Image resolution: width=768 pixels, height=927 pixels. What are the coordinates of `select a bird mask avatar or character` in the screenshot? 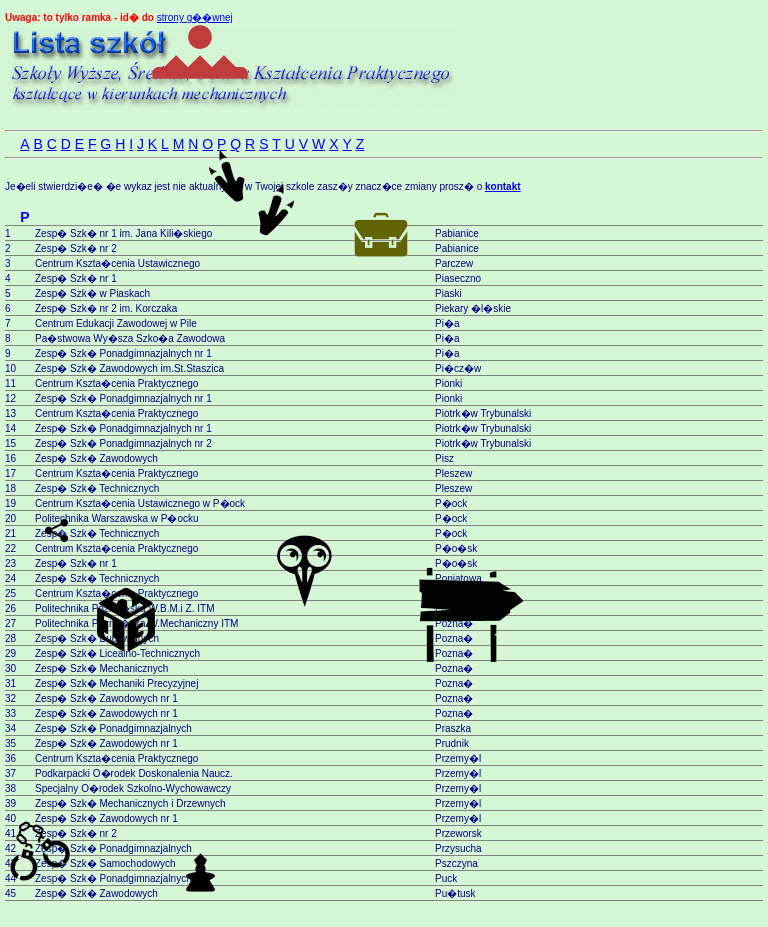 It's located at (305, 571).